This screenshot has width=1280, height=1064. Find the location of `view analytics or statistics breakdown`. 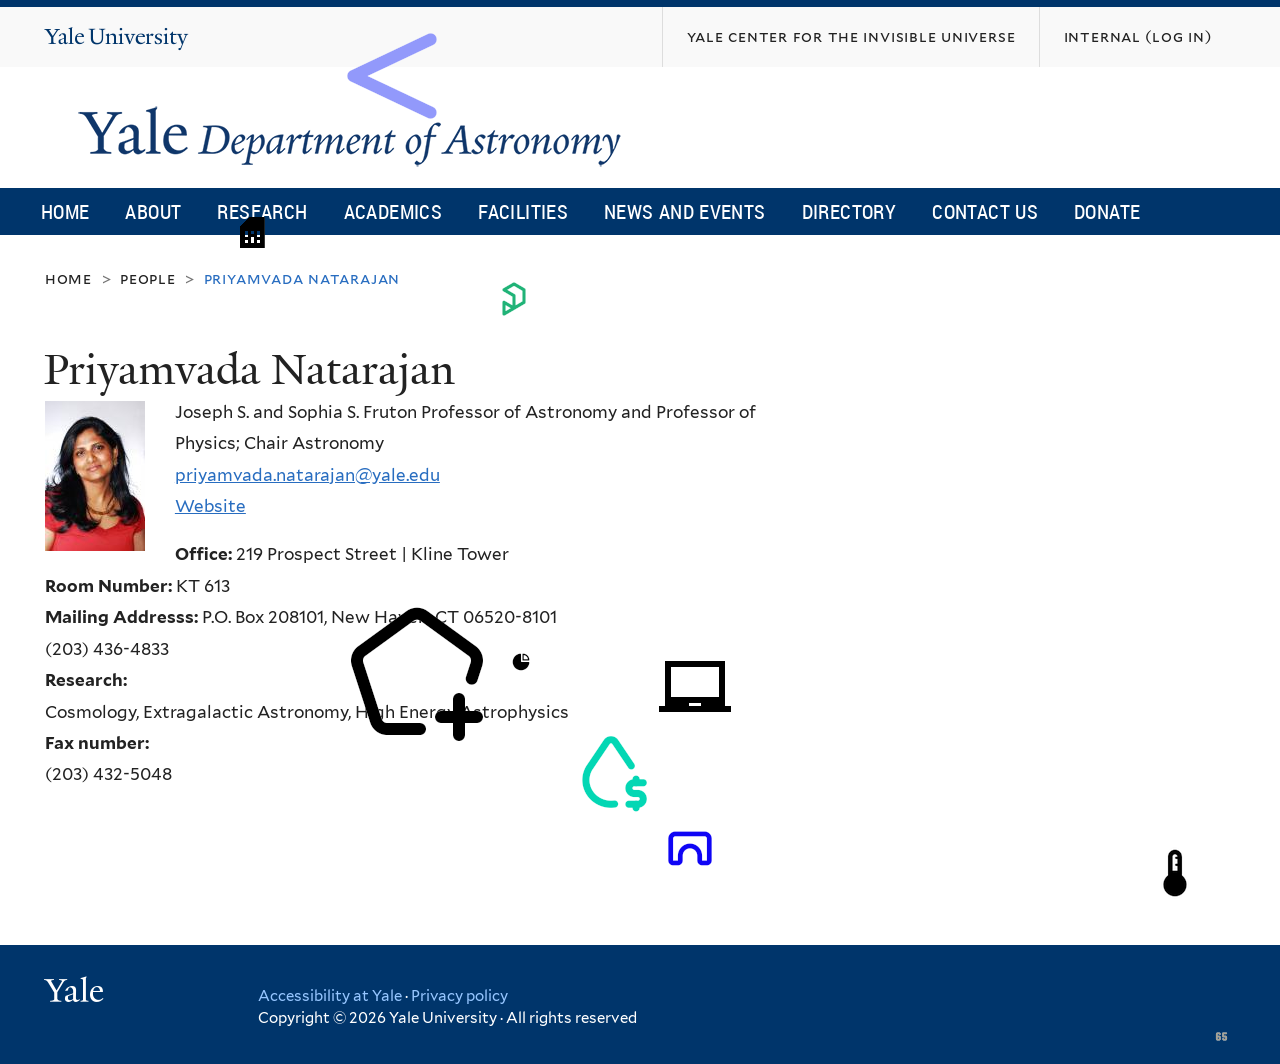

view analytics or statistics breakdown is located at coordinates (521, 662).